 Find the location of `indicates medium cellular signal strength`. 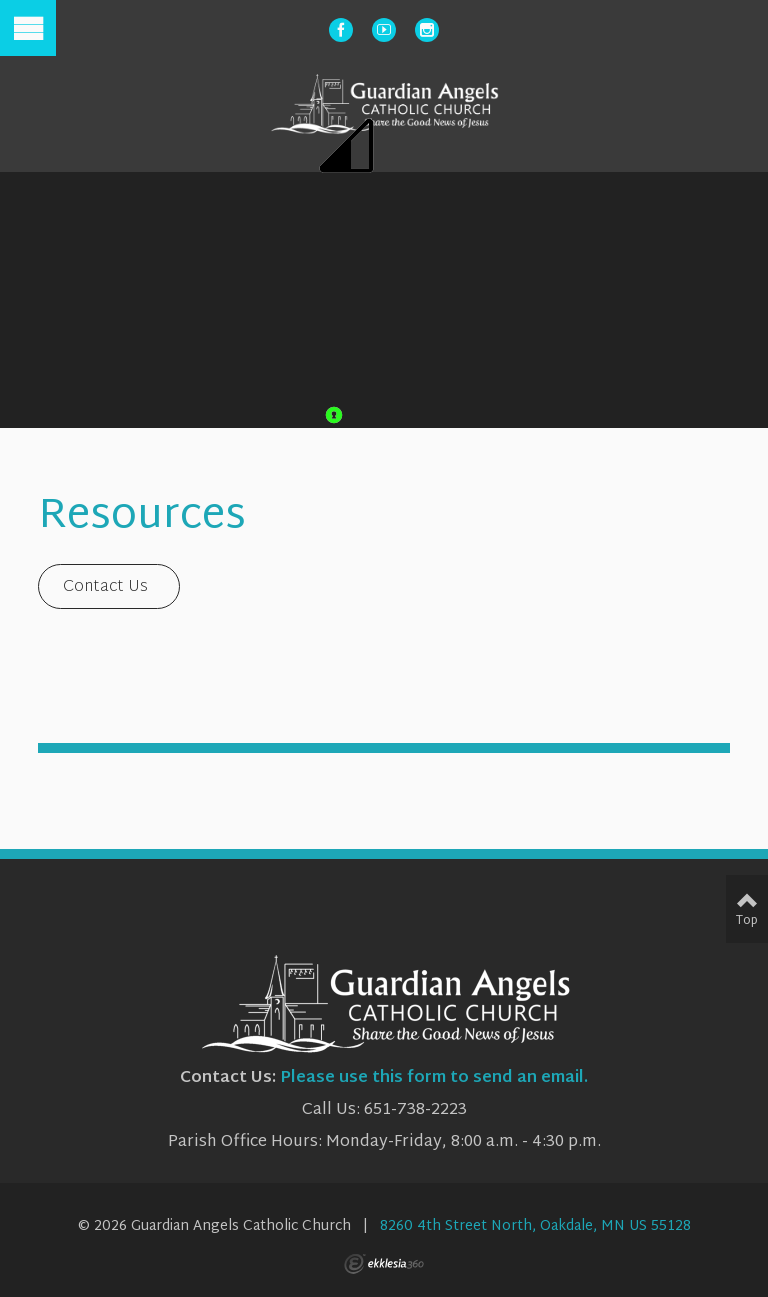

indicates medium cellular signal strength is located at coordinates (351, 148).